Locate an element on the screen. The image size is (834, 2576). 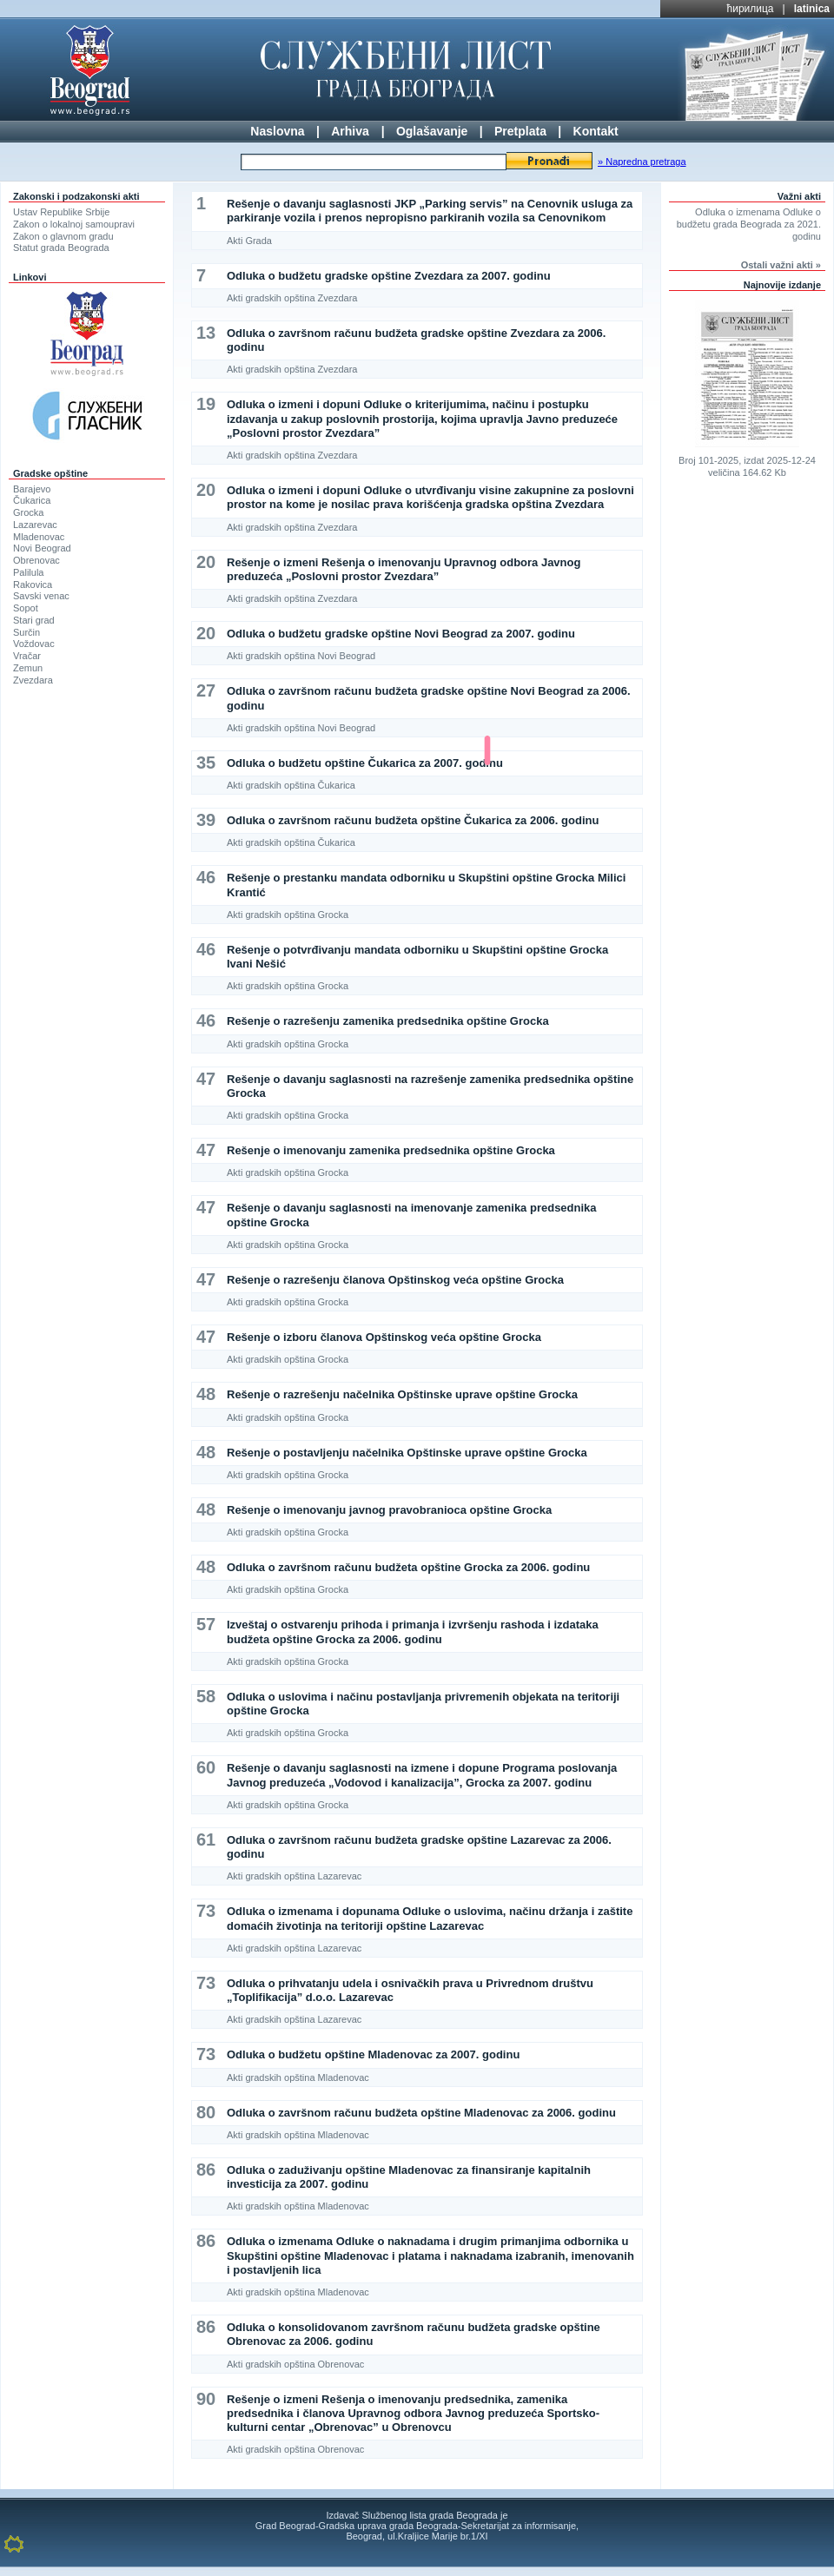
indicates information or help is available is located at coordinates (487, 750).